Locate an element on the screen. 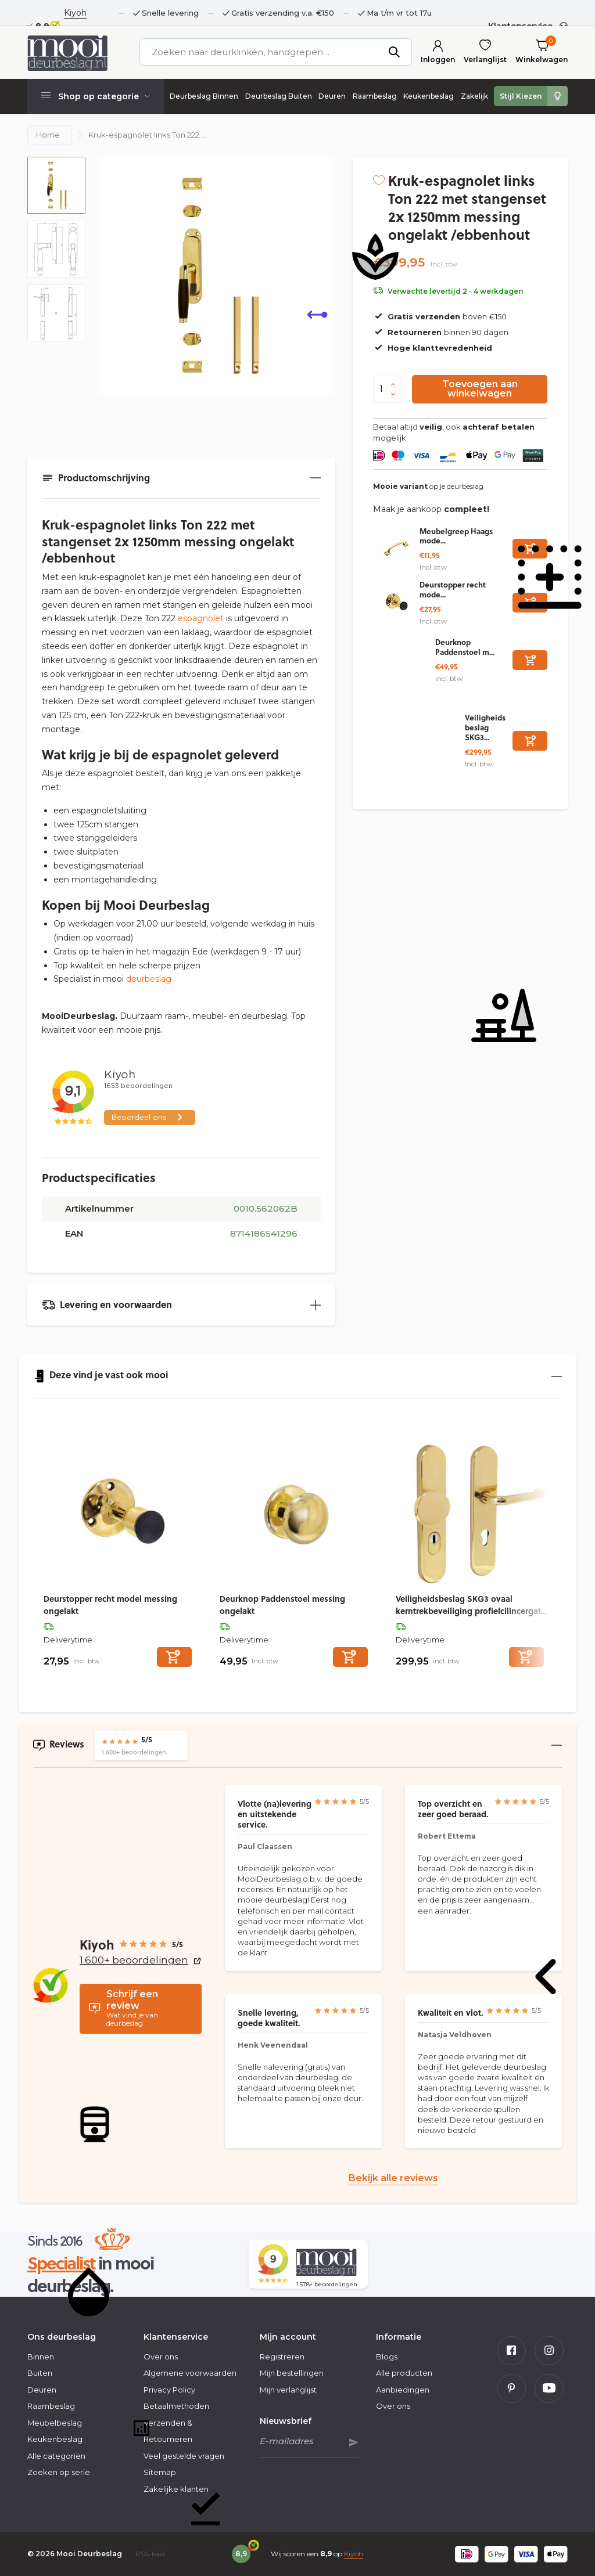 The width and height of the screenshot is (595, 2576). access spa or wellness services is located at coordinates (375, 257).